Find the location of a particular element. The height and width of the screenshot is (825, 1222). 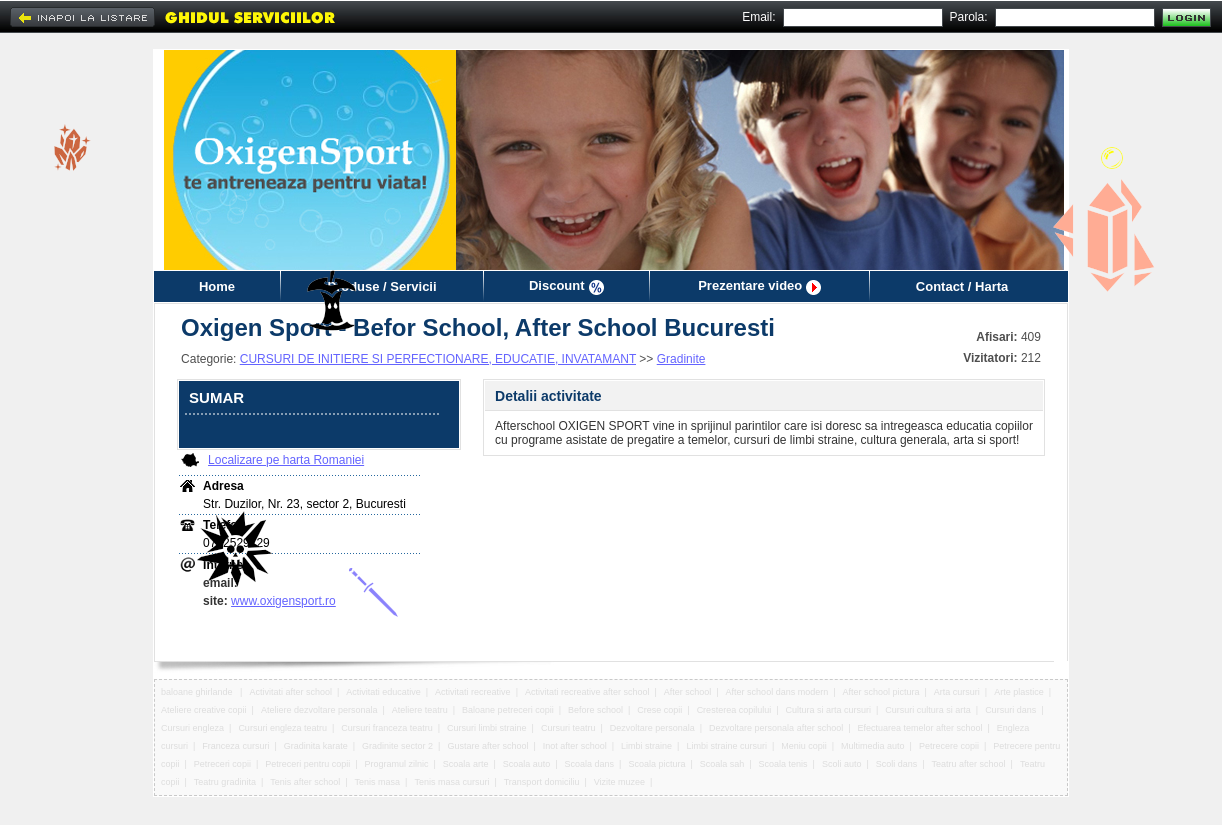

indicates a death or game over event is located at coordinates (234, 549).